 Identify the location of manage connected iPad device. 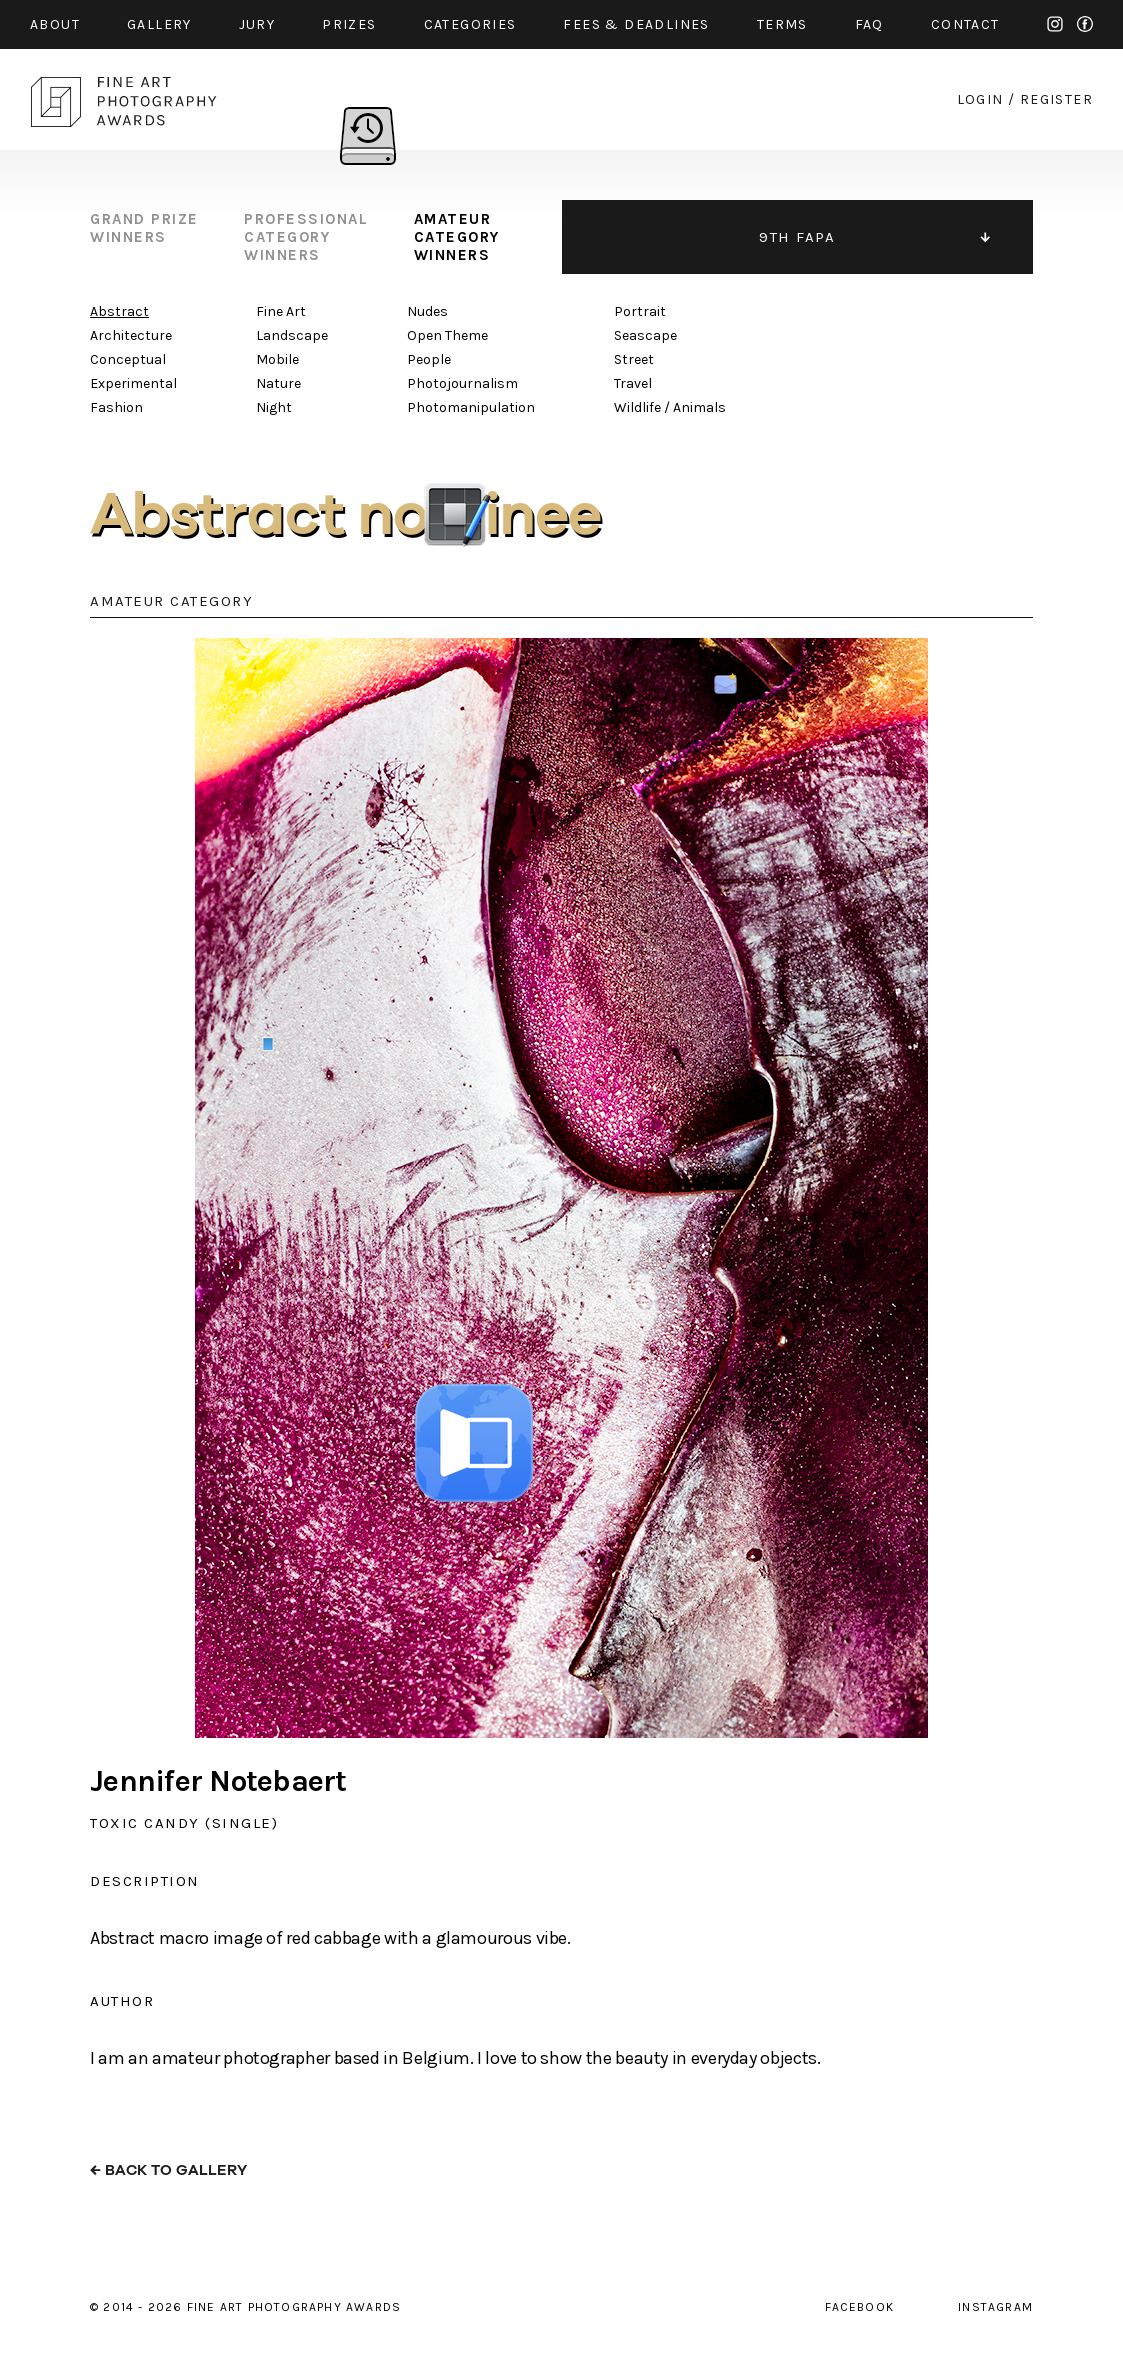
(268, 1044).